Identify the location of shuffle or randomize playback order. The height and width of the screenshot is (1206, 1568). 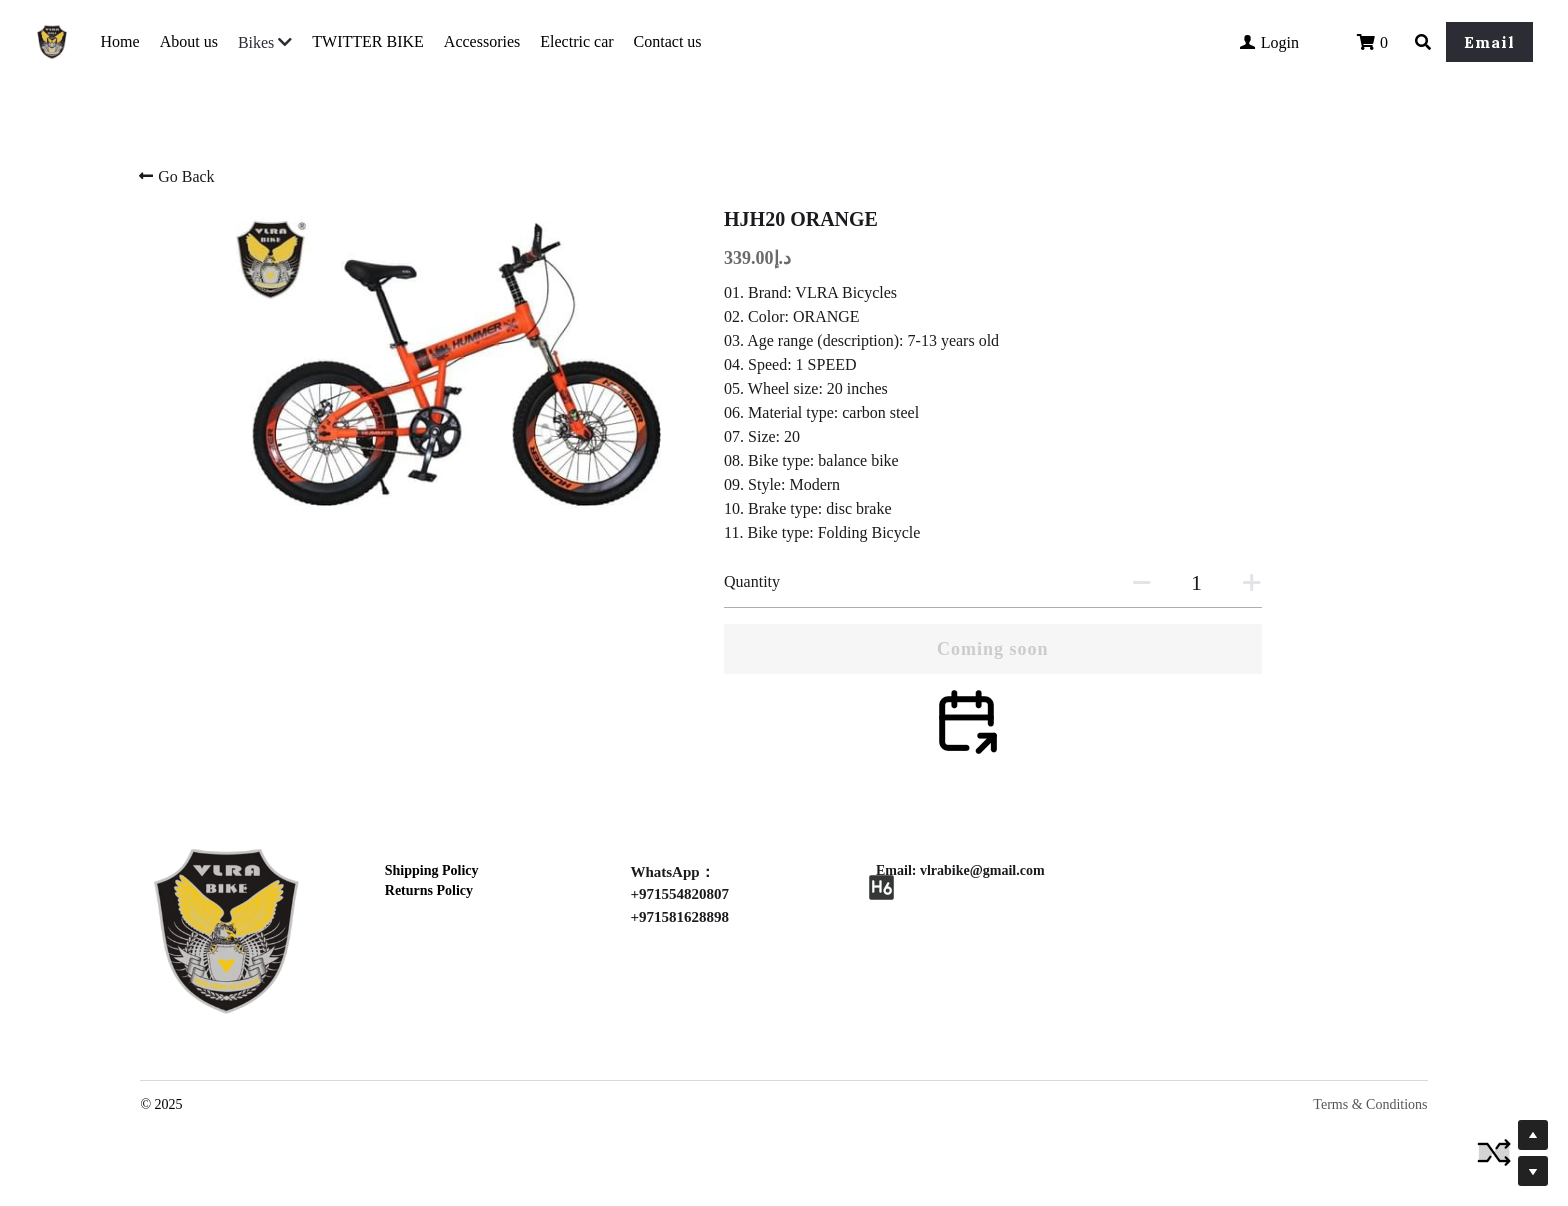
(1493, 1152).